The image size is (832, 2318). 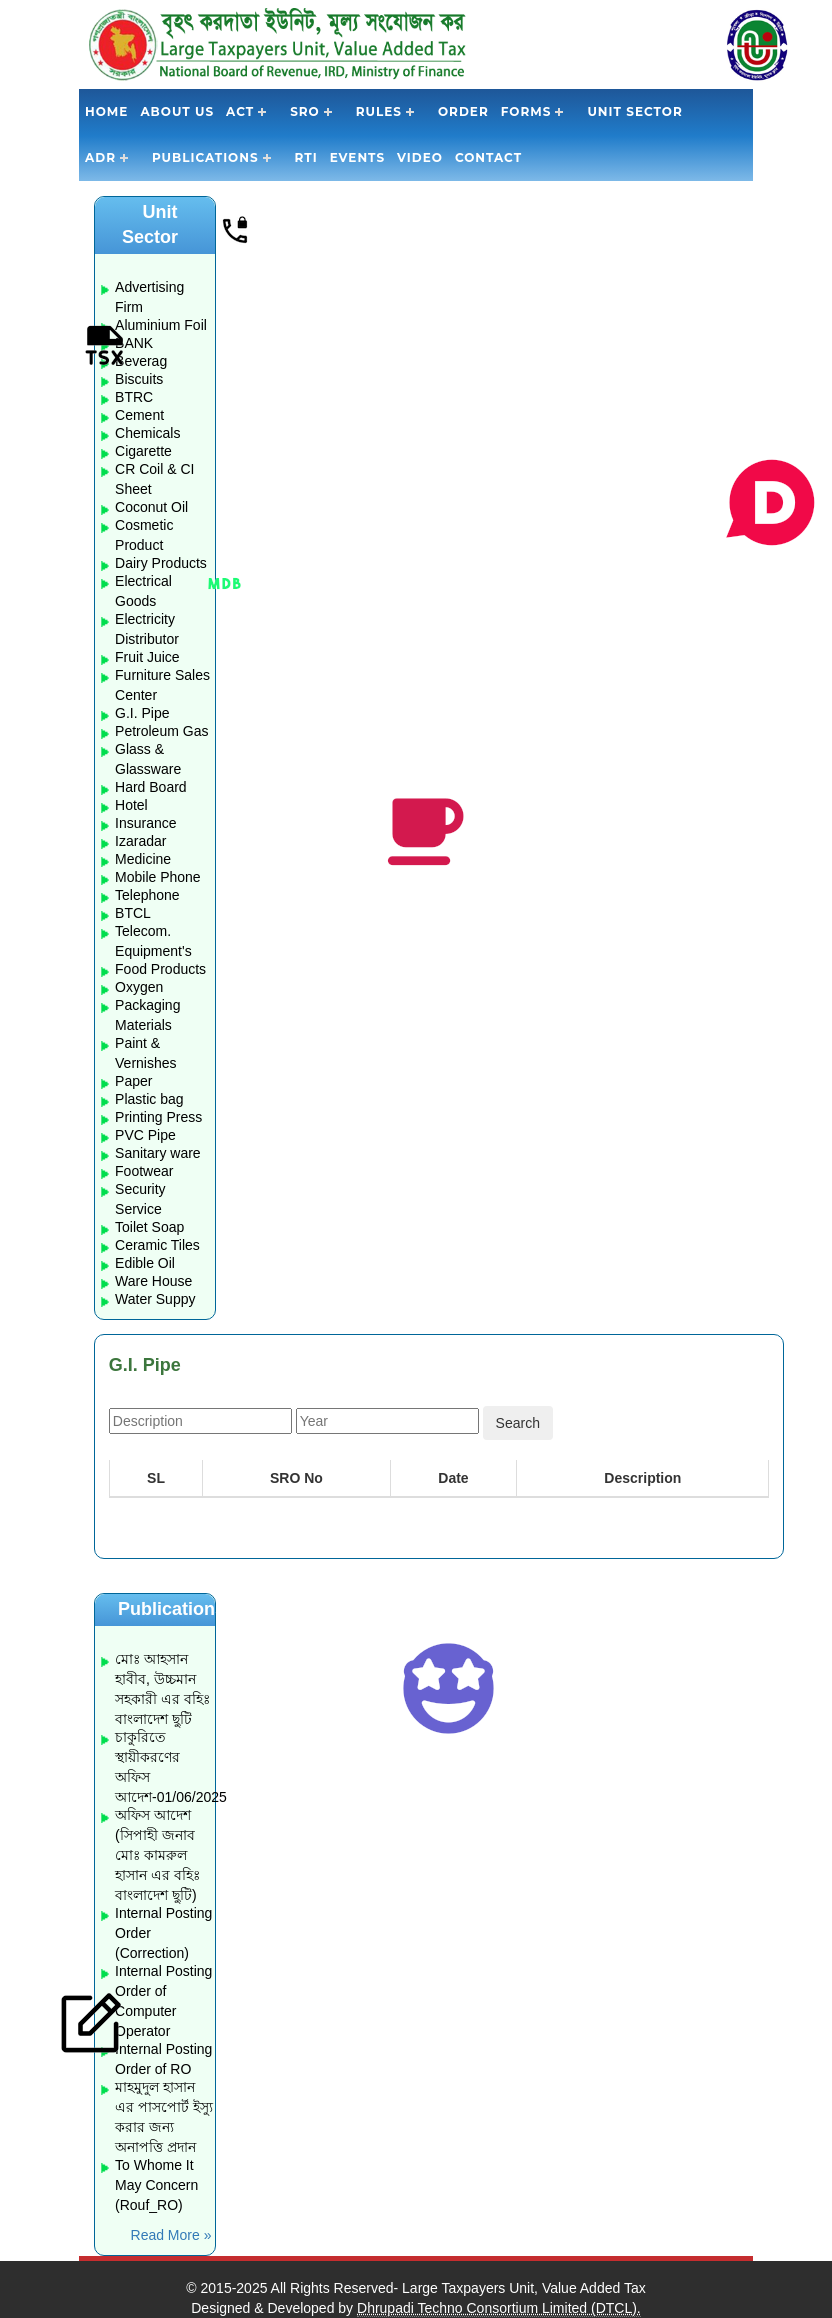 I want to click on disqus commenting platform logo, so click(x=771, y=502).